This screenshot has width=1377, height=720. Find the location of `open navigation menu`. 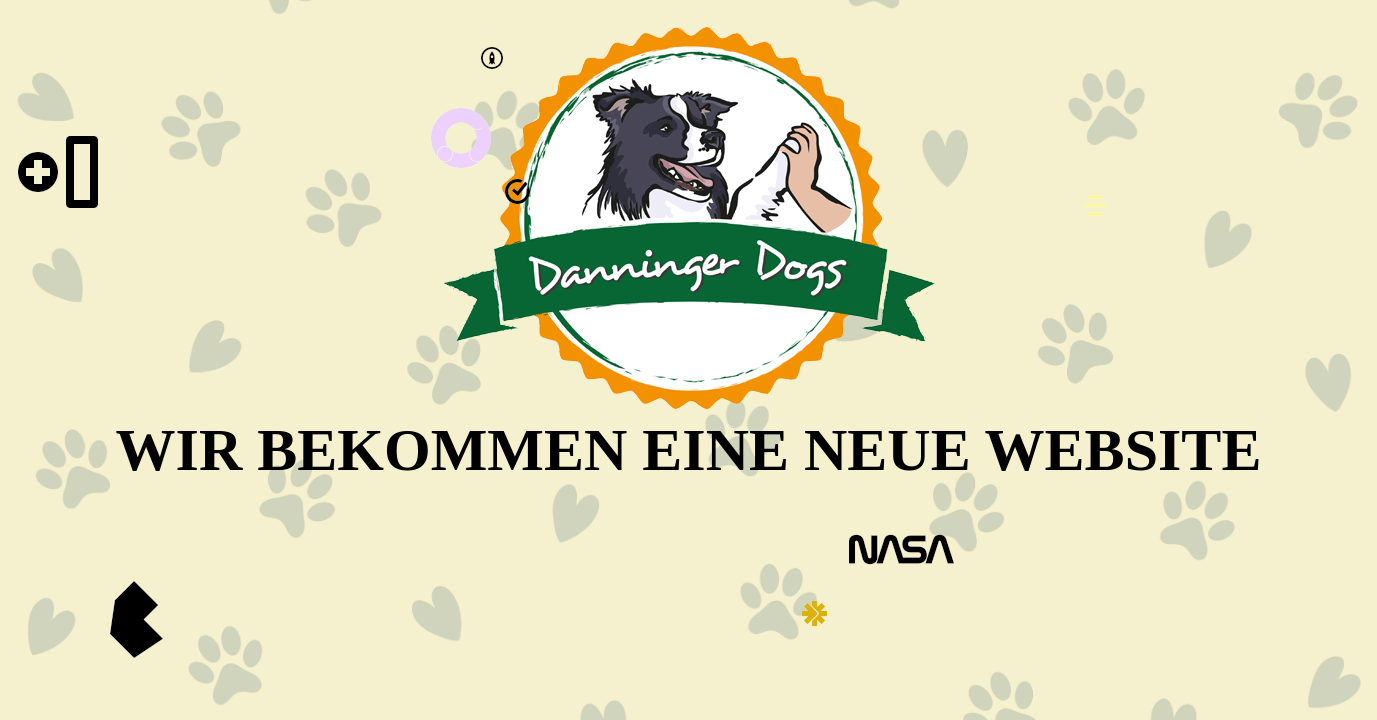

open navigation menu is located at coordinates (1095, 205).